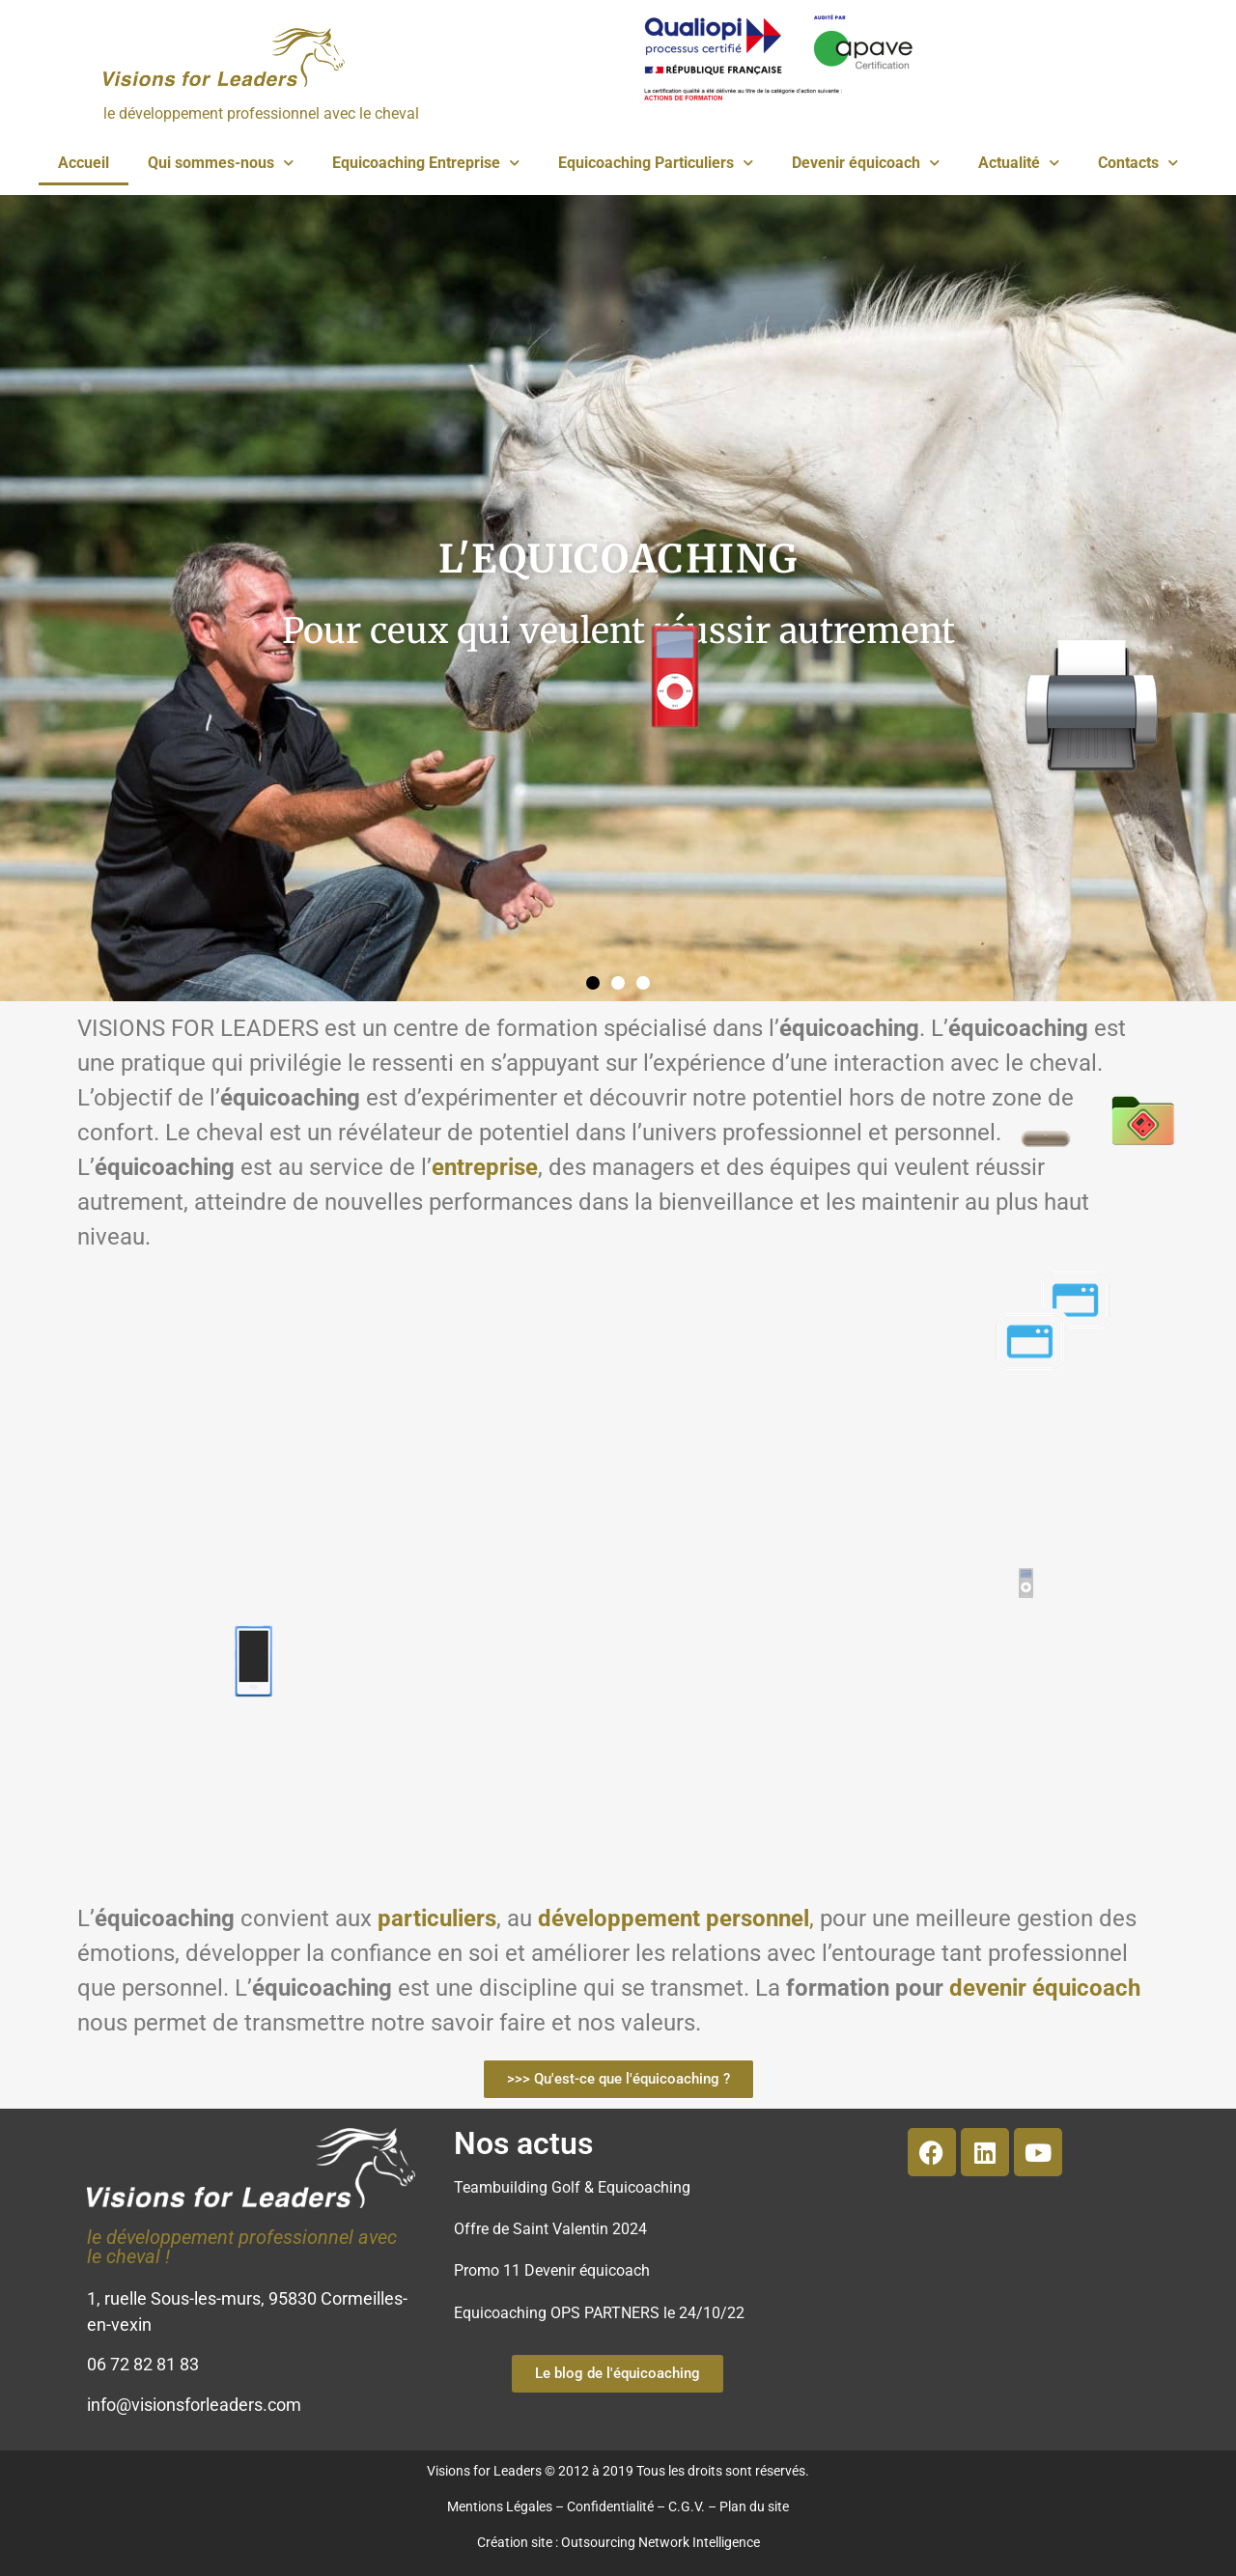 The width and height of the screenshot is (1236, 2576). I want to click on indicates a connected iPod nano device, so click(675, 677).